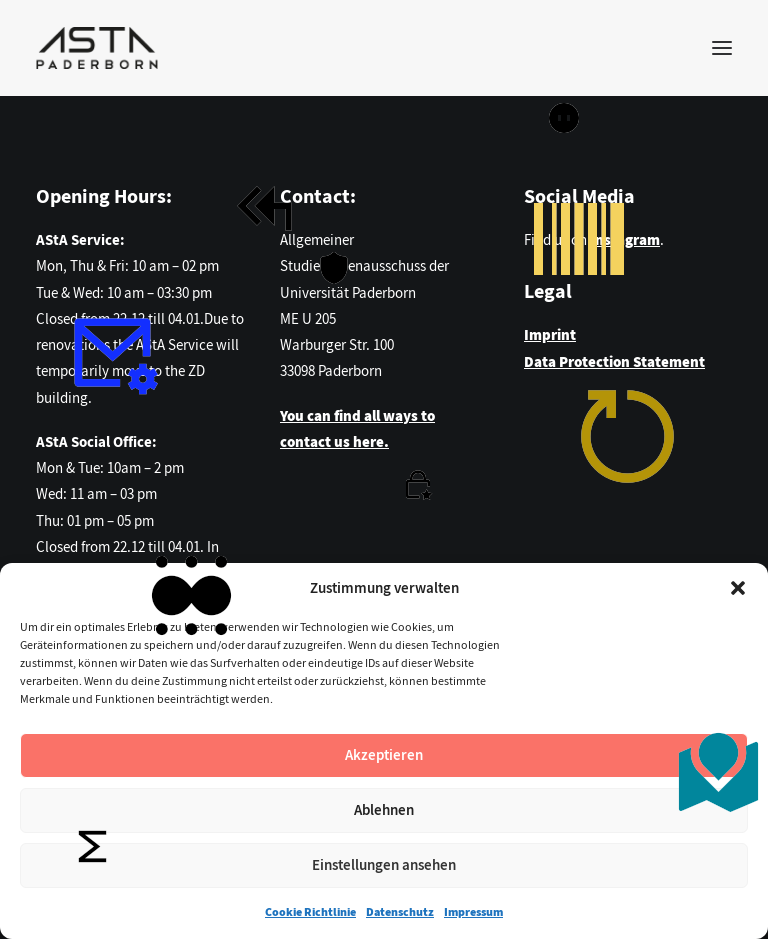 This screenshot has width=768, height=939. What do you see at coordinates (418, 485) in the screenshot?
I see `mark a password or credential as a favorite` at bounding box center [418, 485].